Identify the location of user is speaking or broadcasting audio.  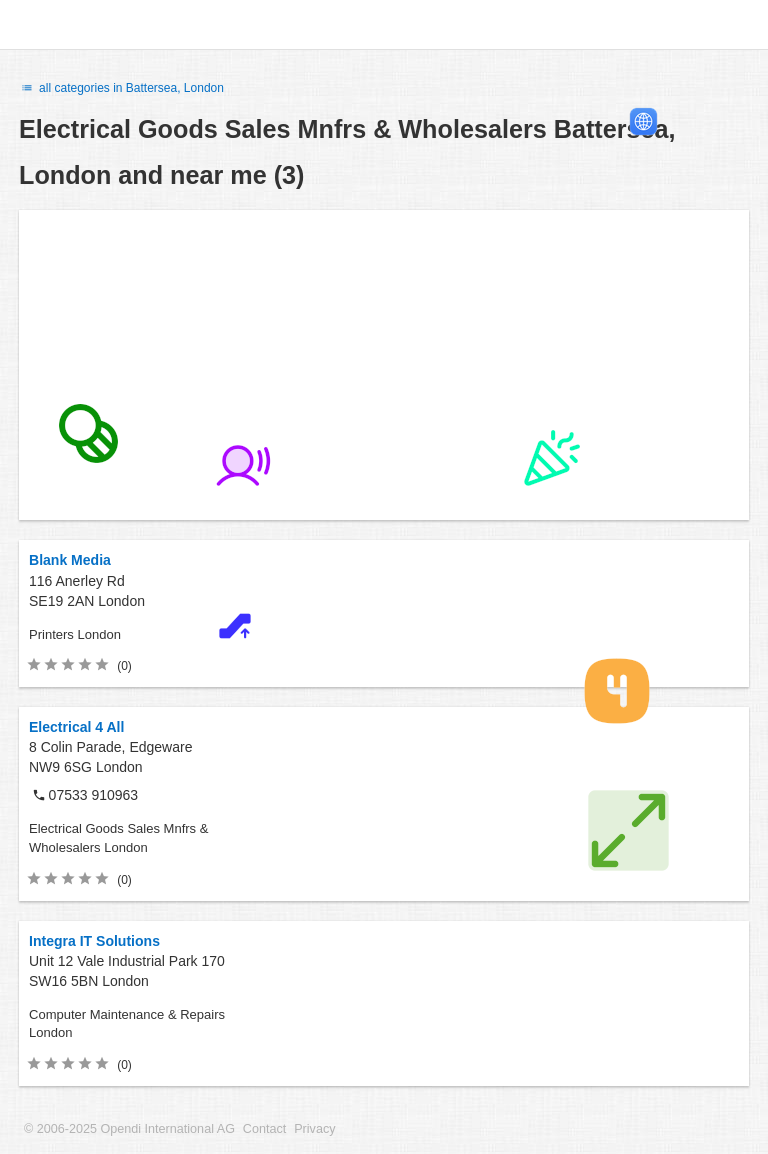
(242, 465).